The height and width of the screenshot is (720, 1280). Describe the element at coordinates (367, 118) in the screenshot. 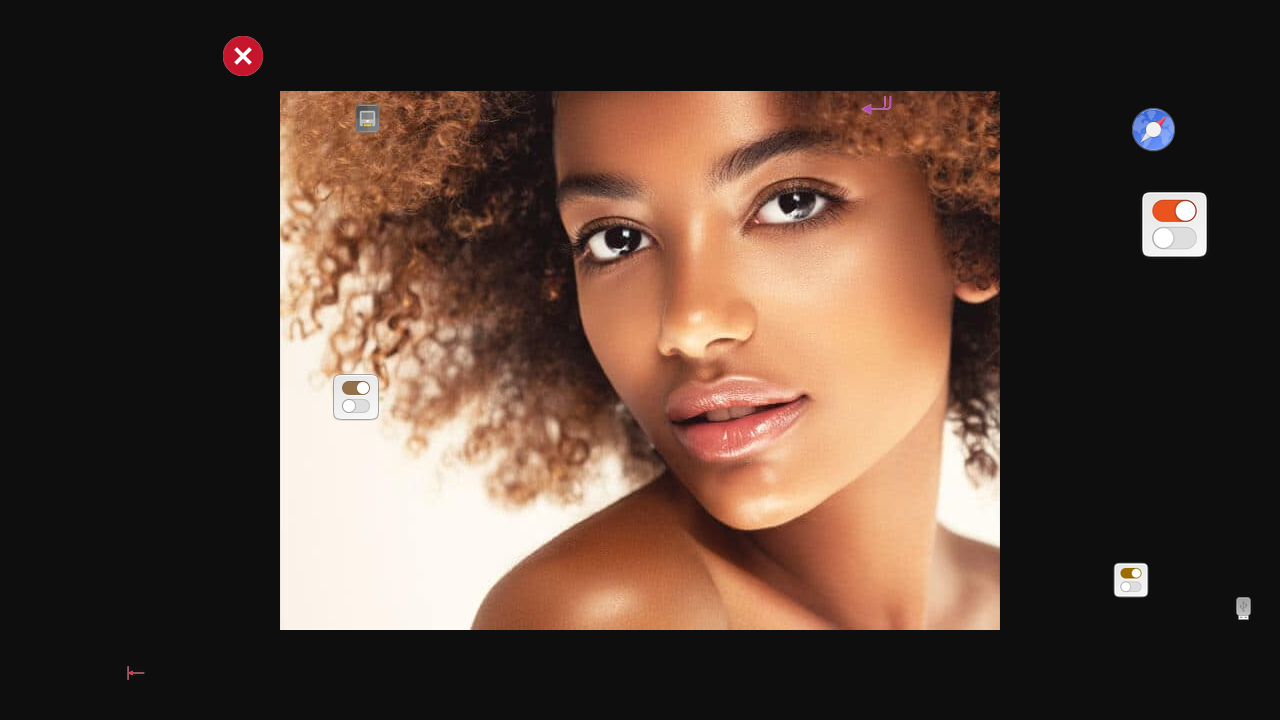

I see `sega genesis/32x rom file` at that location.